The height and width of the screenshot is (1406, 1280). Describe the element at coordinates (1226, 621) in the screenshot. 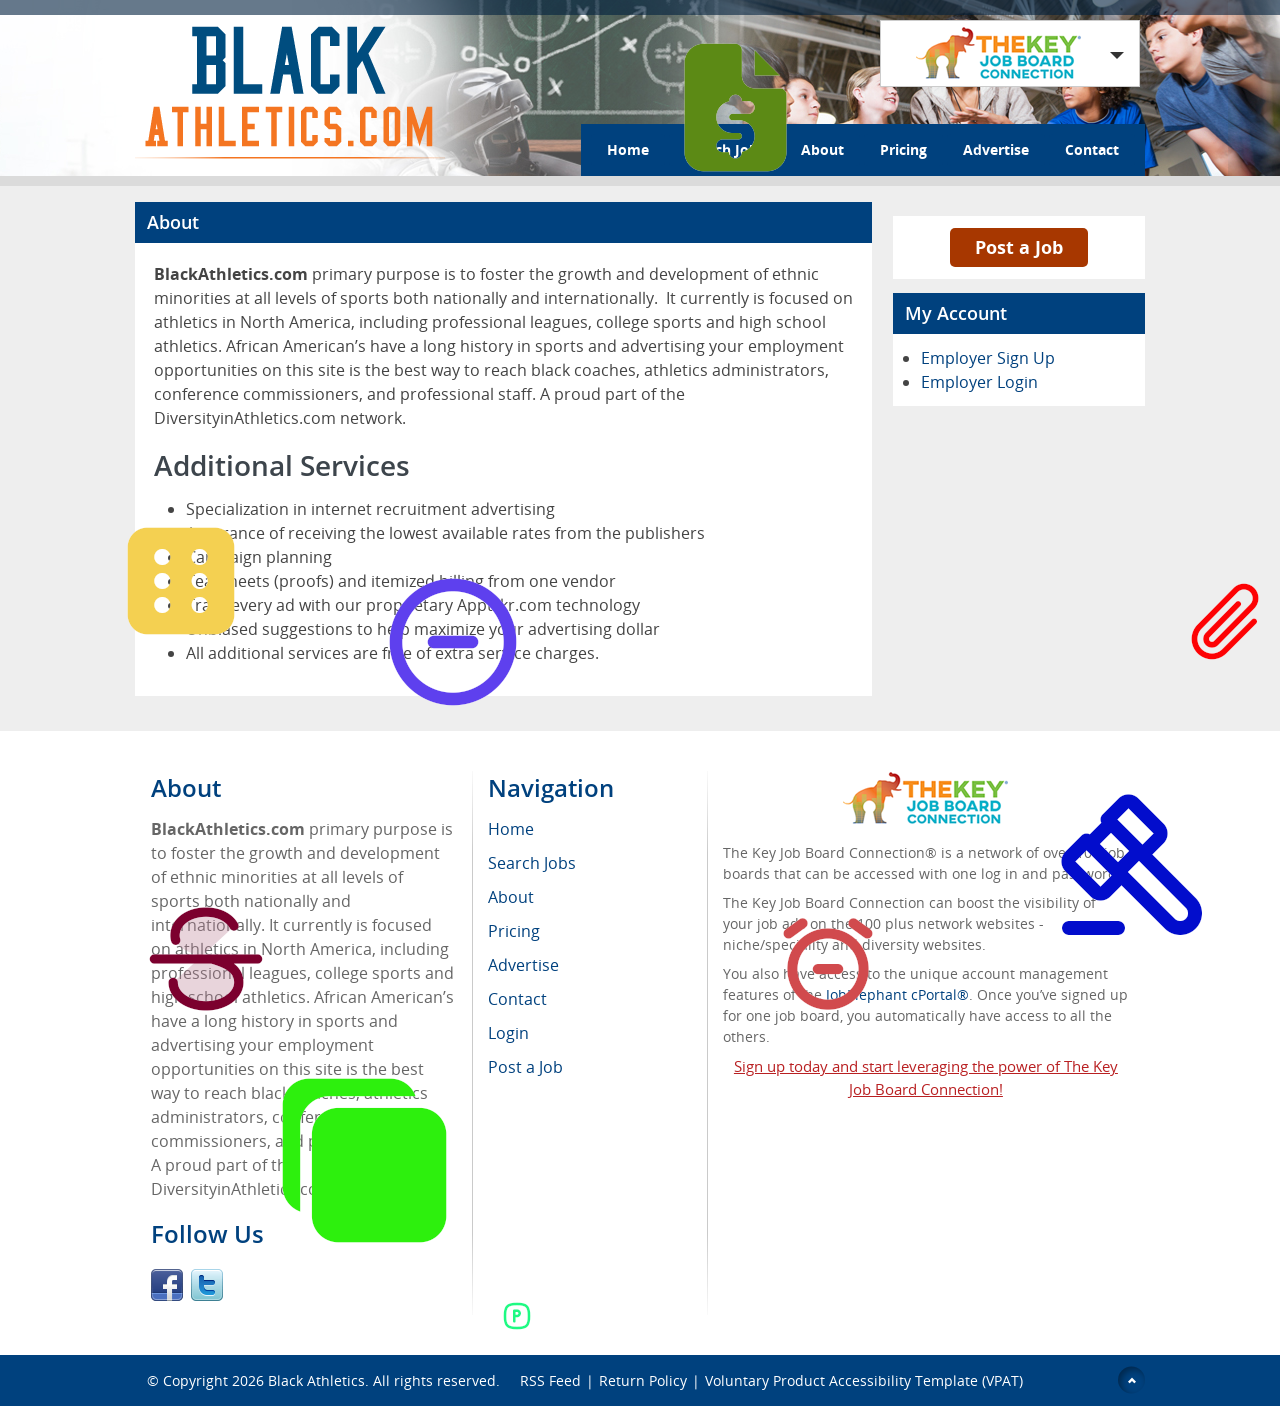

I see `attach a file to your message` at that location.